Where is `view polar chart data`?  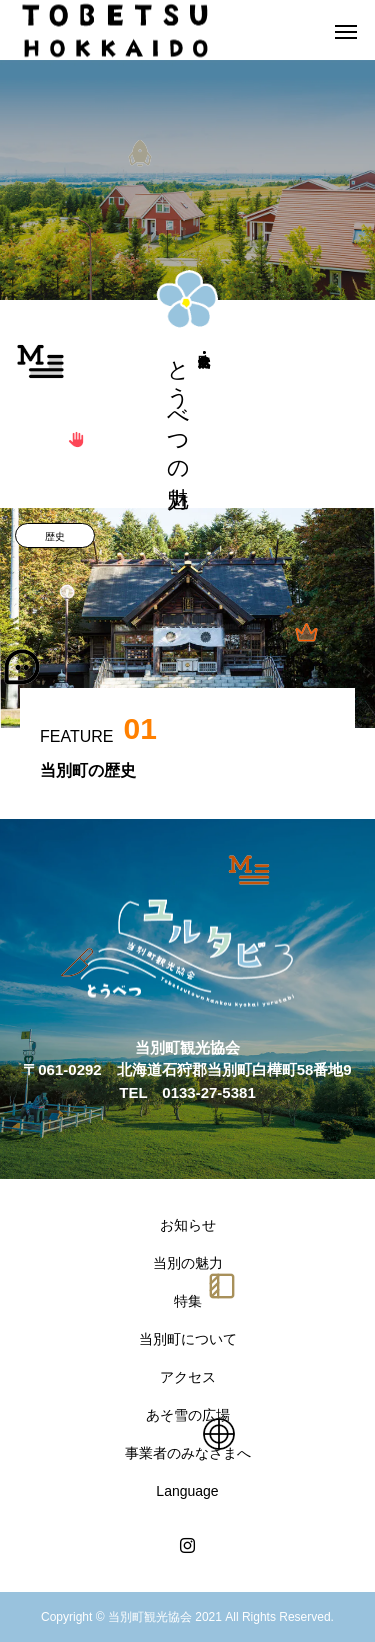 view polar chart data is located at coordinates (219, 1434).